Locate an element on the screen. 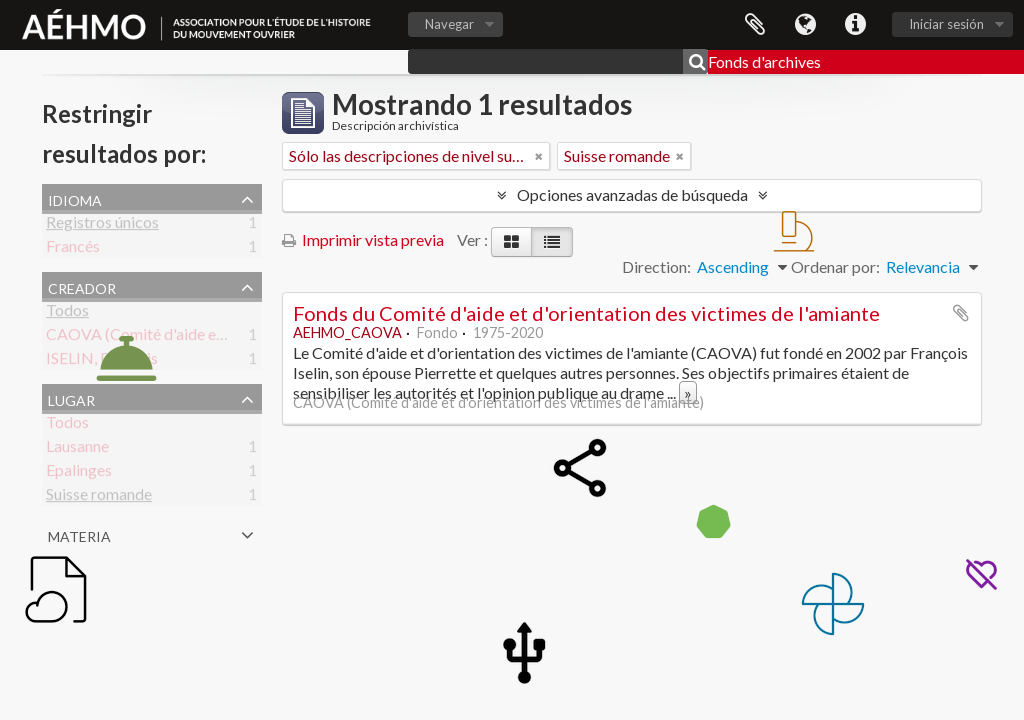 This screenshot has width=1024, height=720. open google photos app is located at coordinates (833, 604).